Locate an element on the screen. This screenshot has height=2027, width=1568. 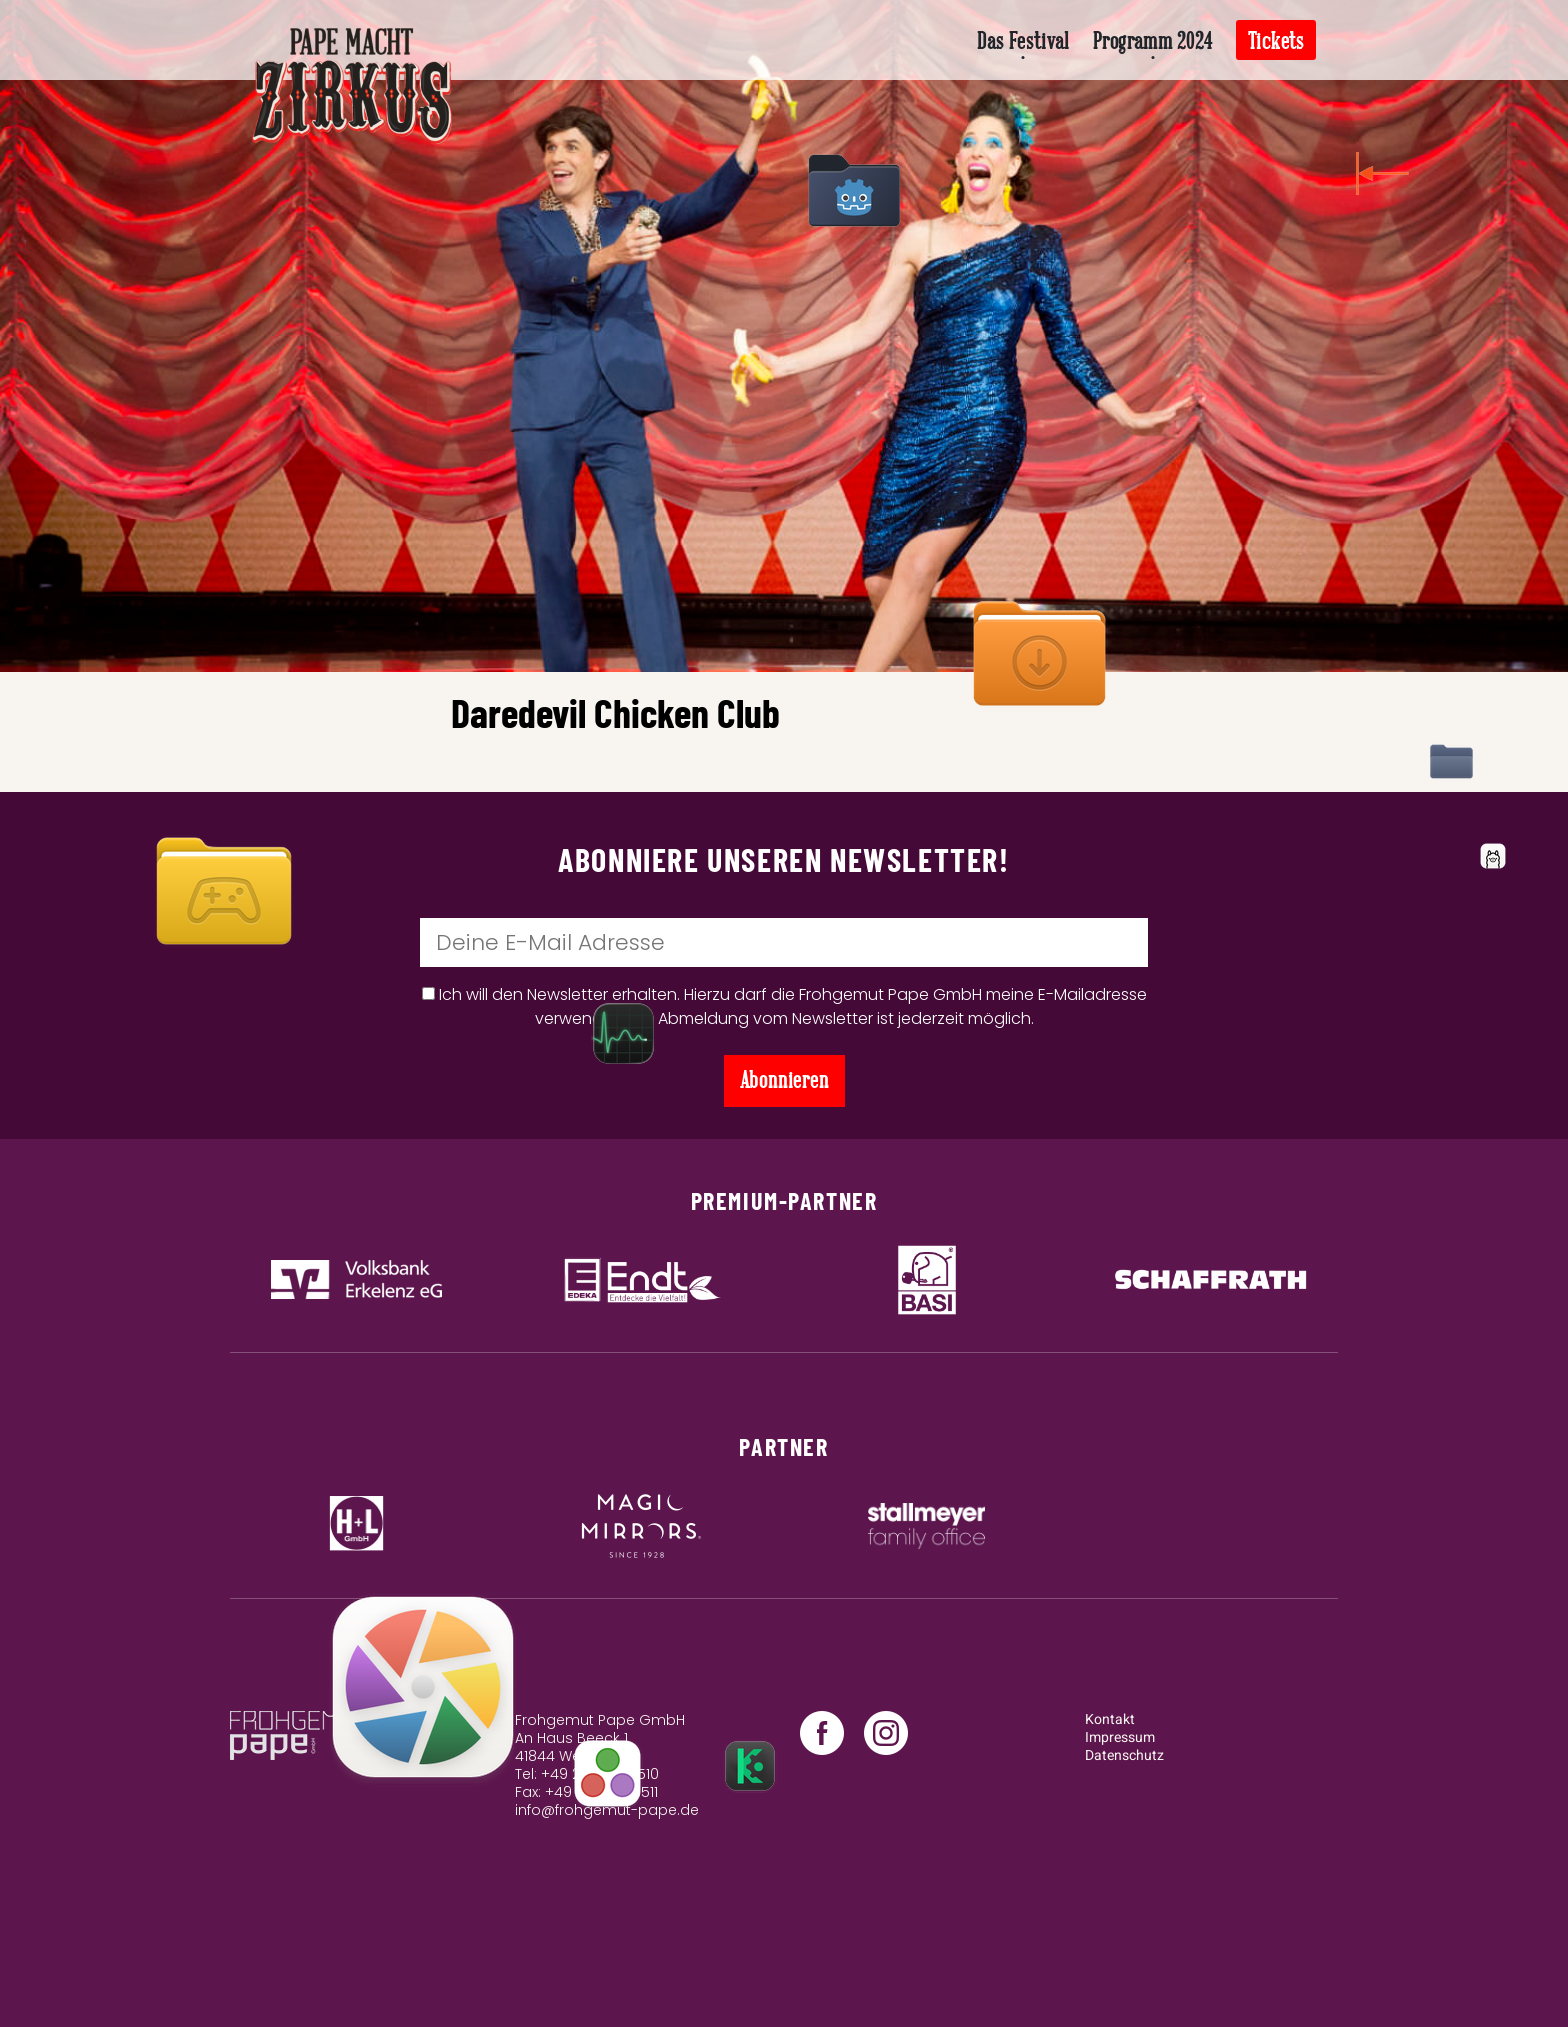
go to the first item in a list or sequence is located at coordinates (1382, 173).